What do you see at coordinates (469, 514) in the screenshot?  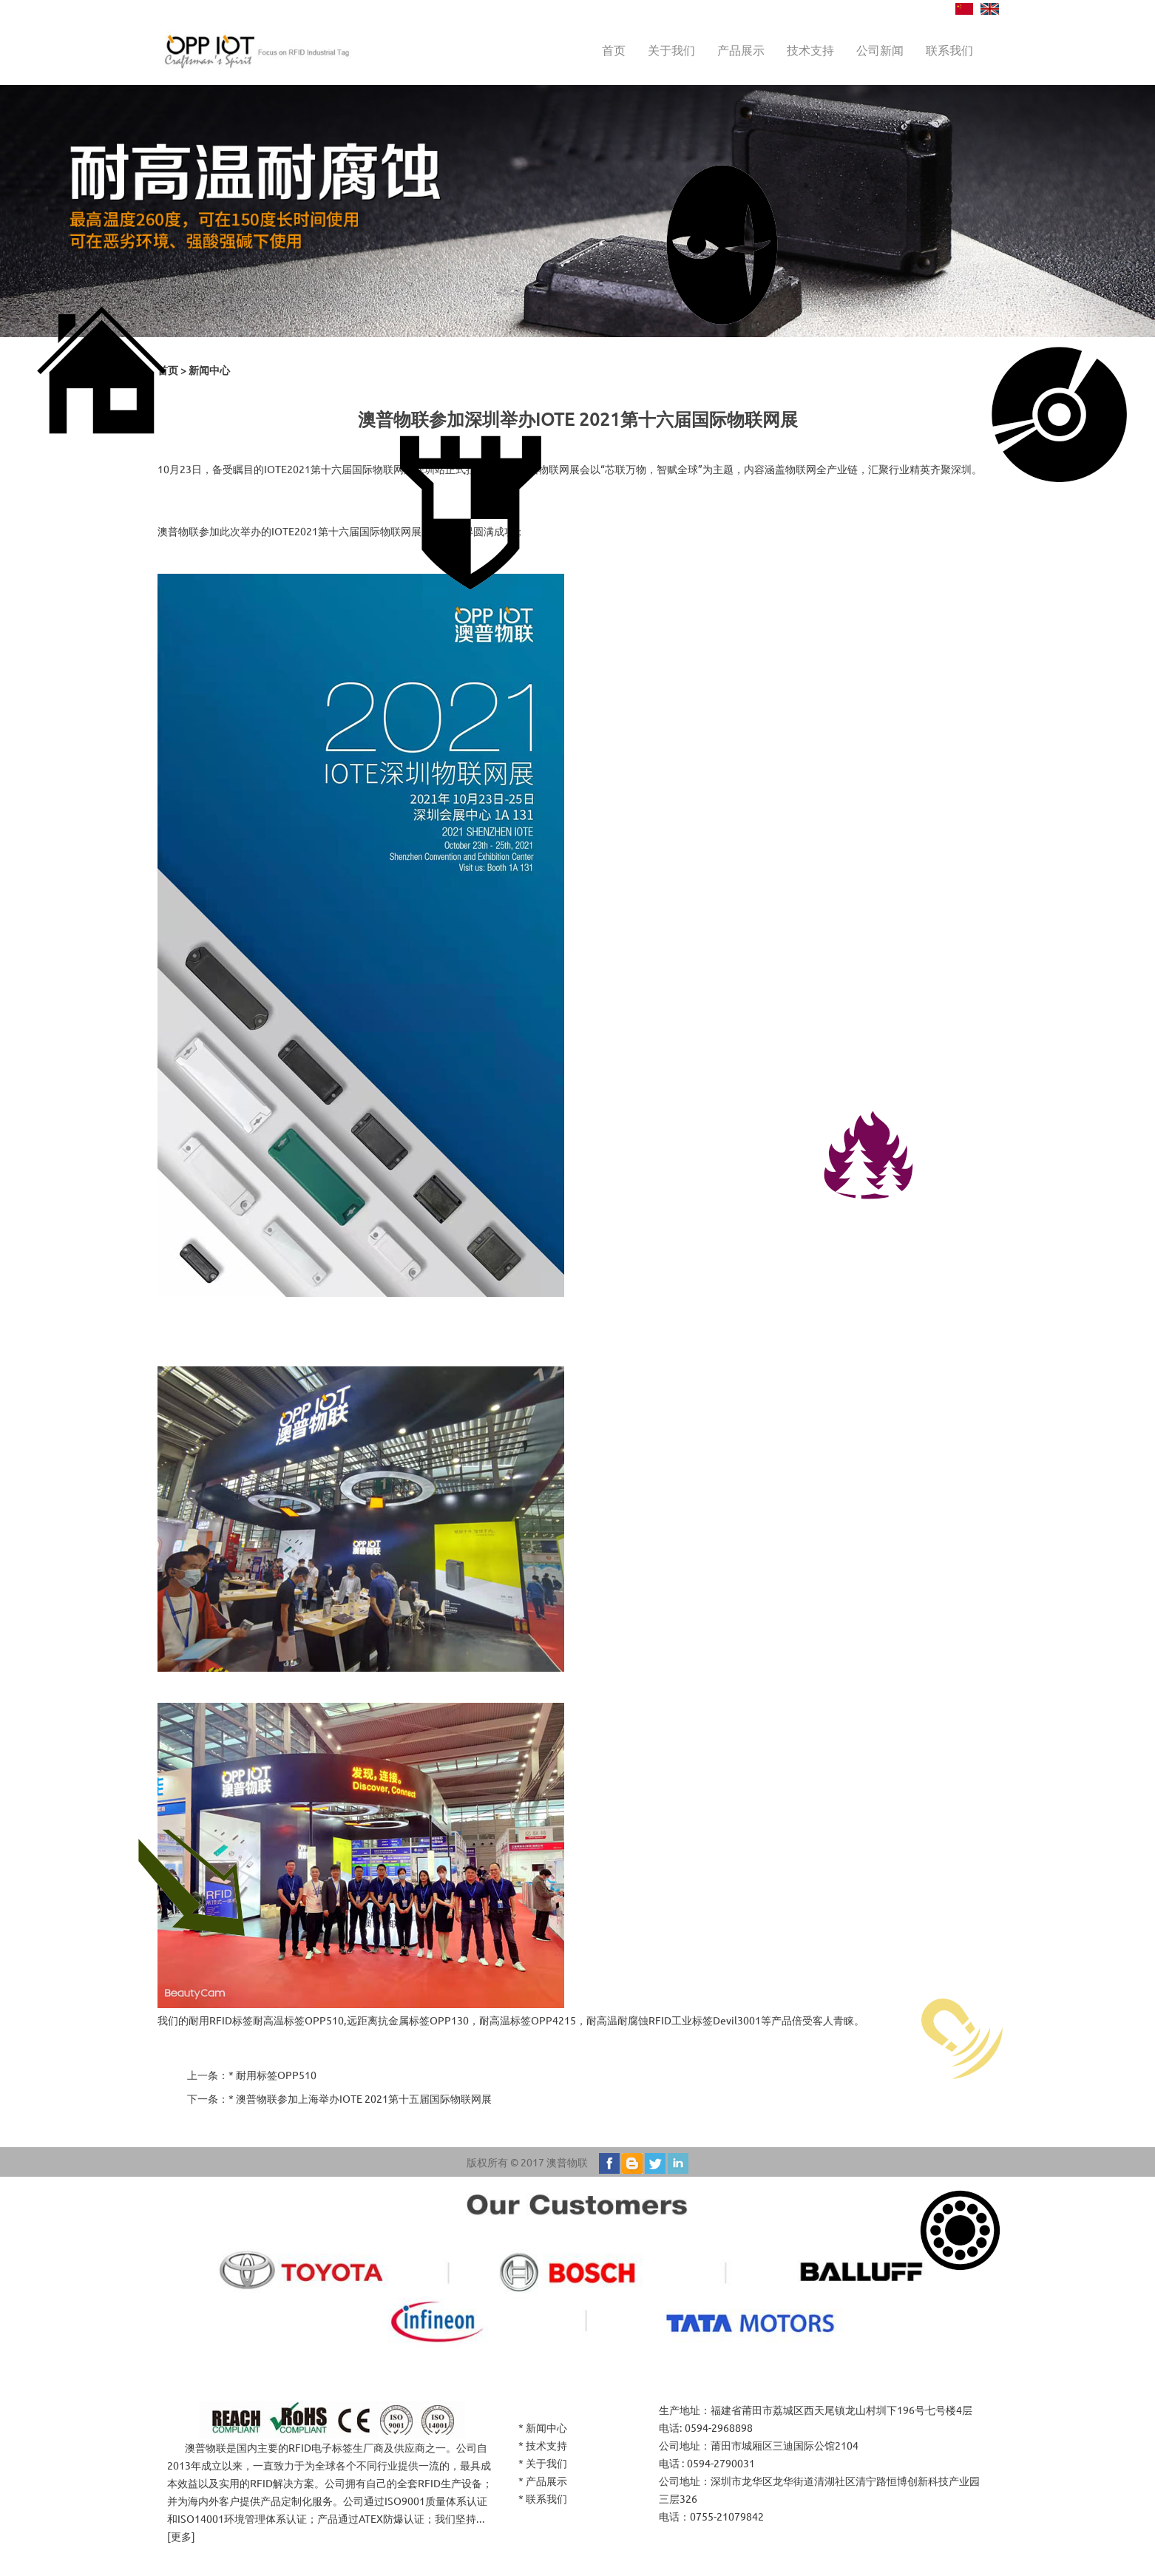 I see `activate shield or defense mode` at bounding box center [469, 514].